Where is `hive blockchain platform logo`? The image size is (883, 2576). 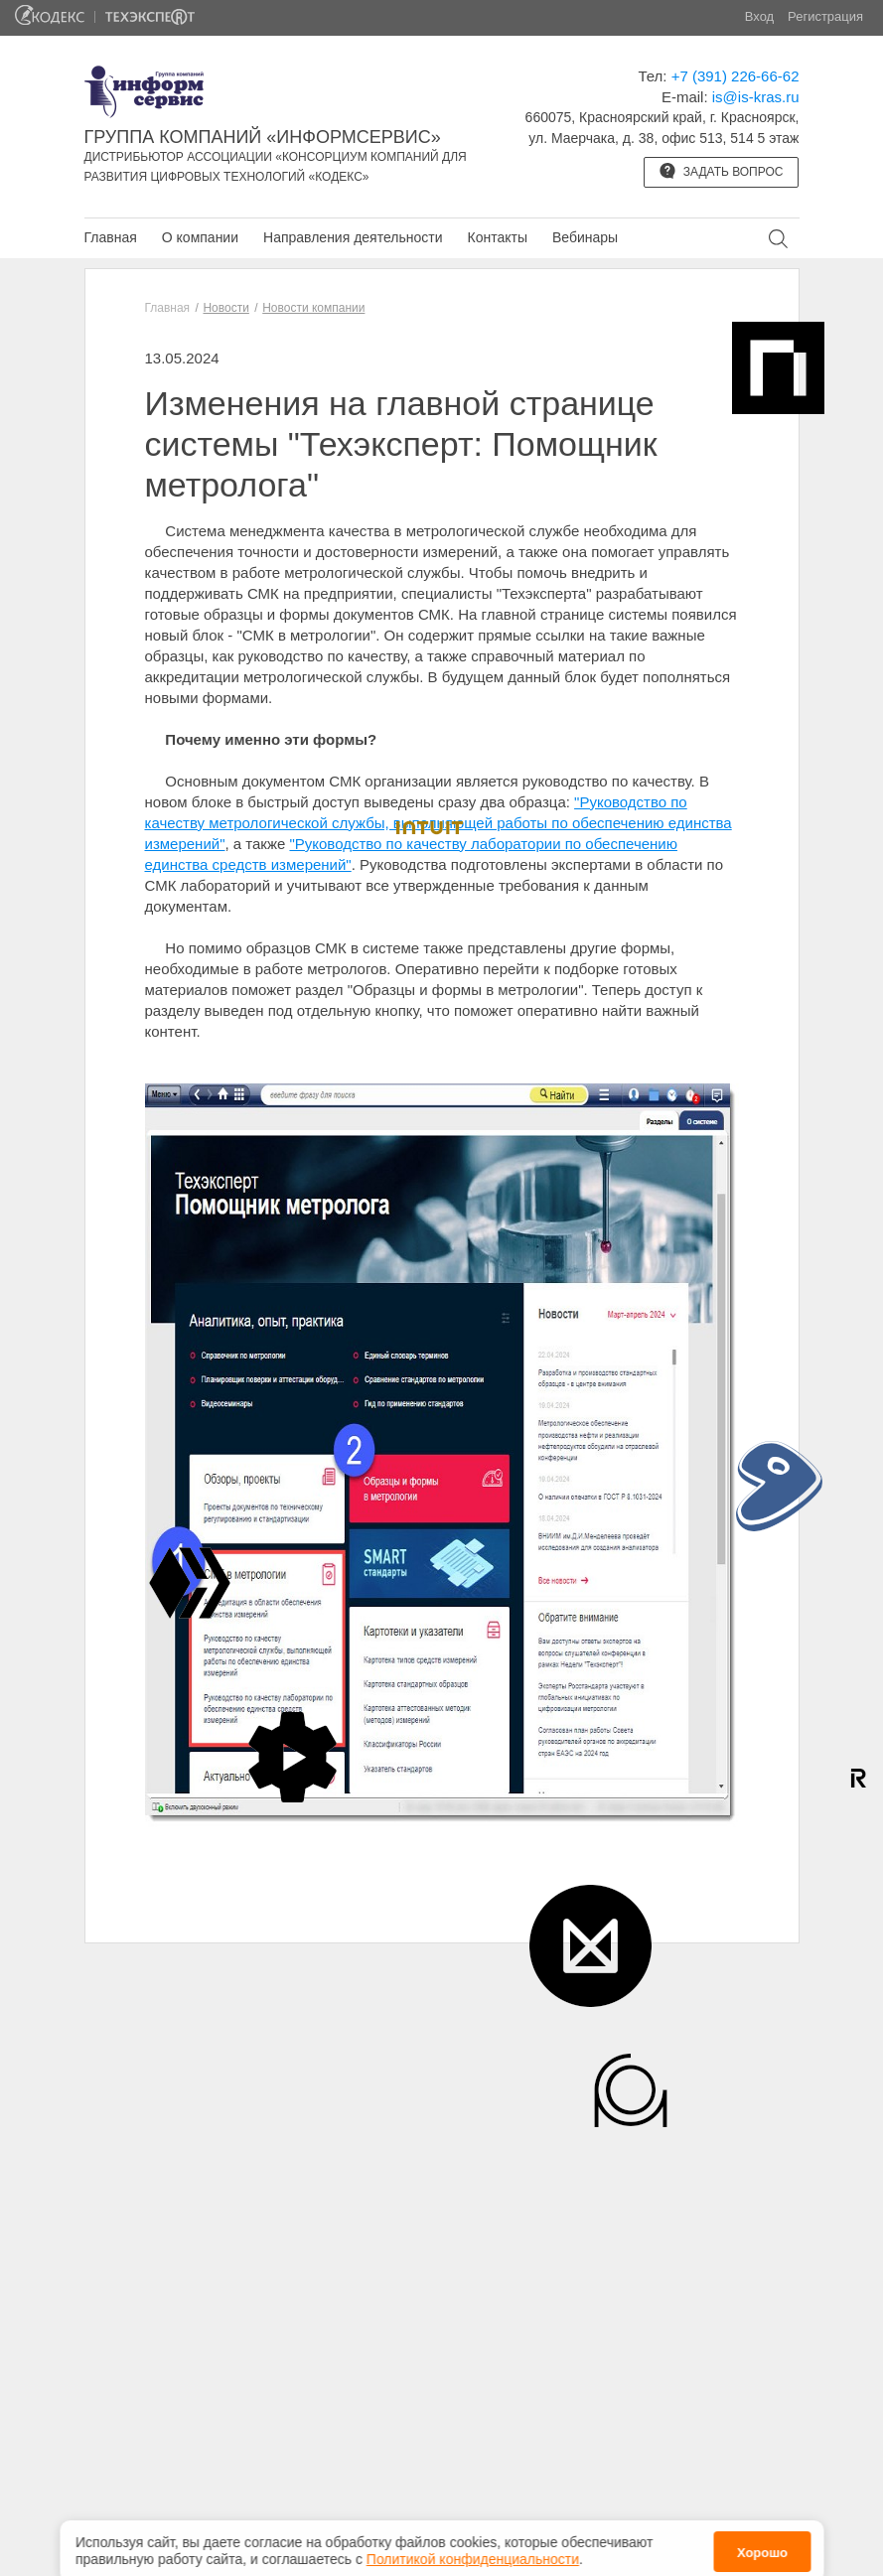 hive blockchain platform logo is located at coordinates (190, 1583).